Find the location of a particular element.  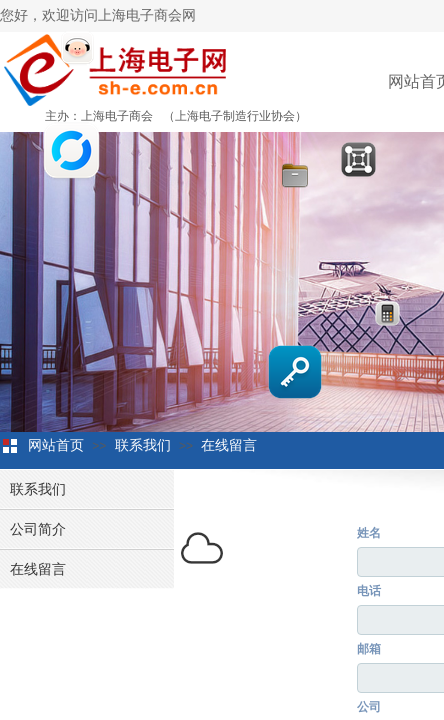

view weather information is located at coordinates (202, 548).